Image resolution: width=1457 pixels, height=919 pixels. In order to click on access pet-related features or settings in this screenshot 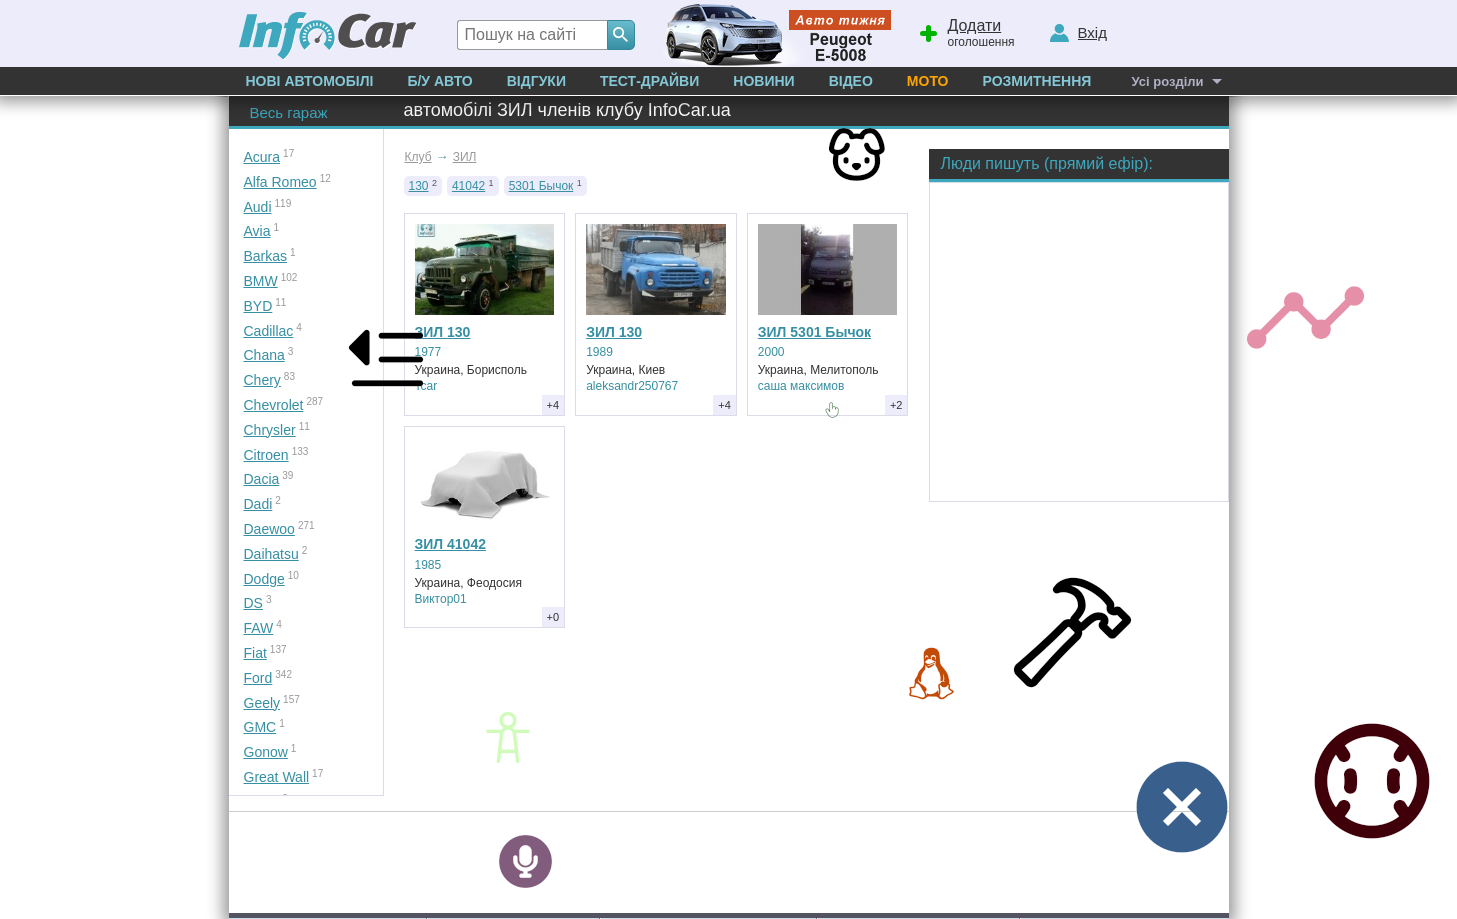, I will do `click(856, 154)`.